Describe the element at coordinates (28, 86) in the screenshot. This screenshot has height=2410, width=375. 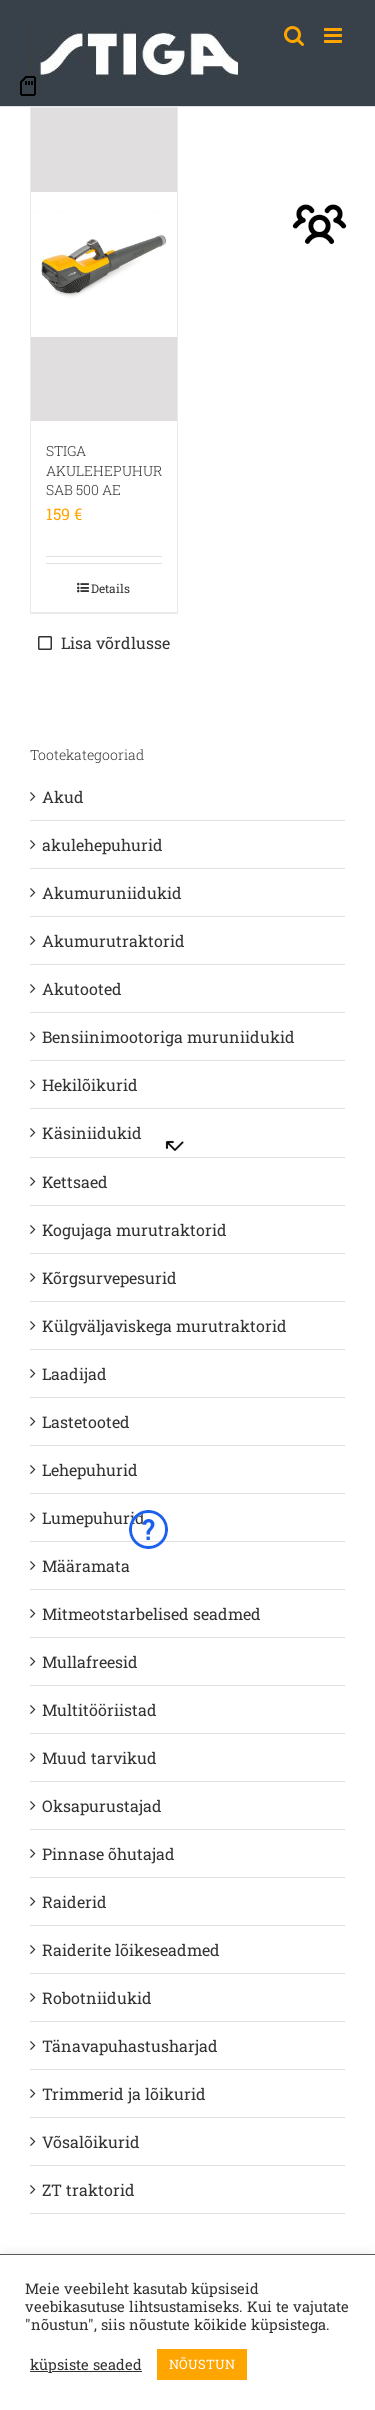
I see `access external storage or sd card` at that location.